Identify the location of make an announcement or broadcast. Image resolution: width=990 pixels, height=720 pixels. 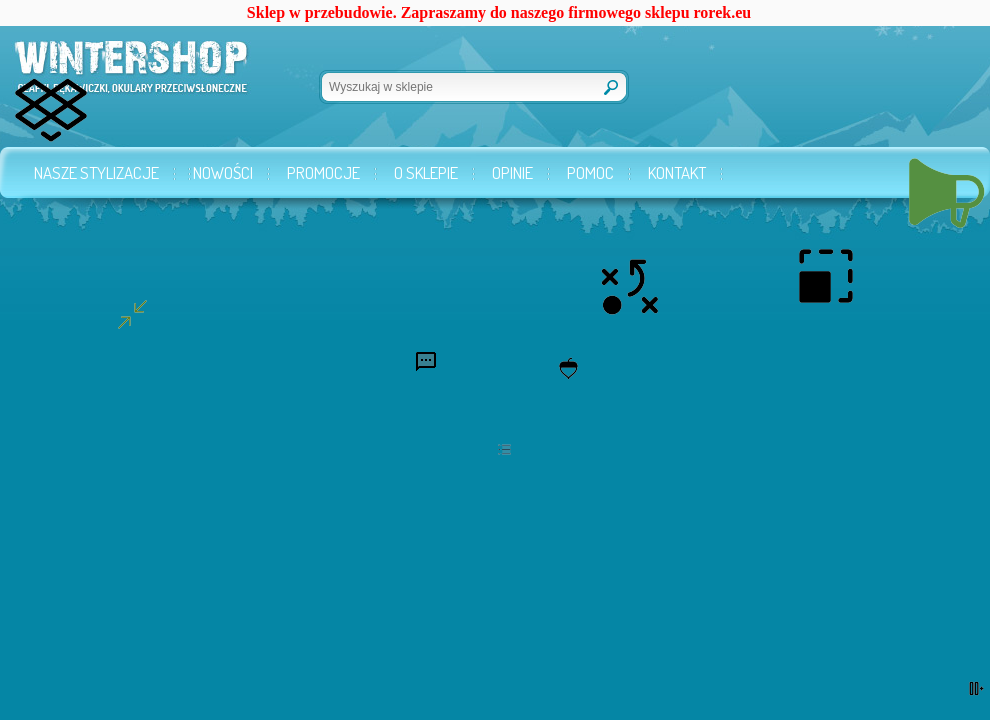
(942, 194).